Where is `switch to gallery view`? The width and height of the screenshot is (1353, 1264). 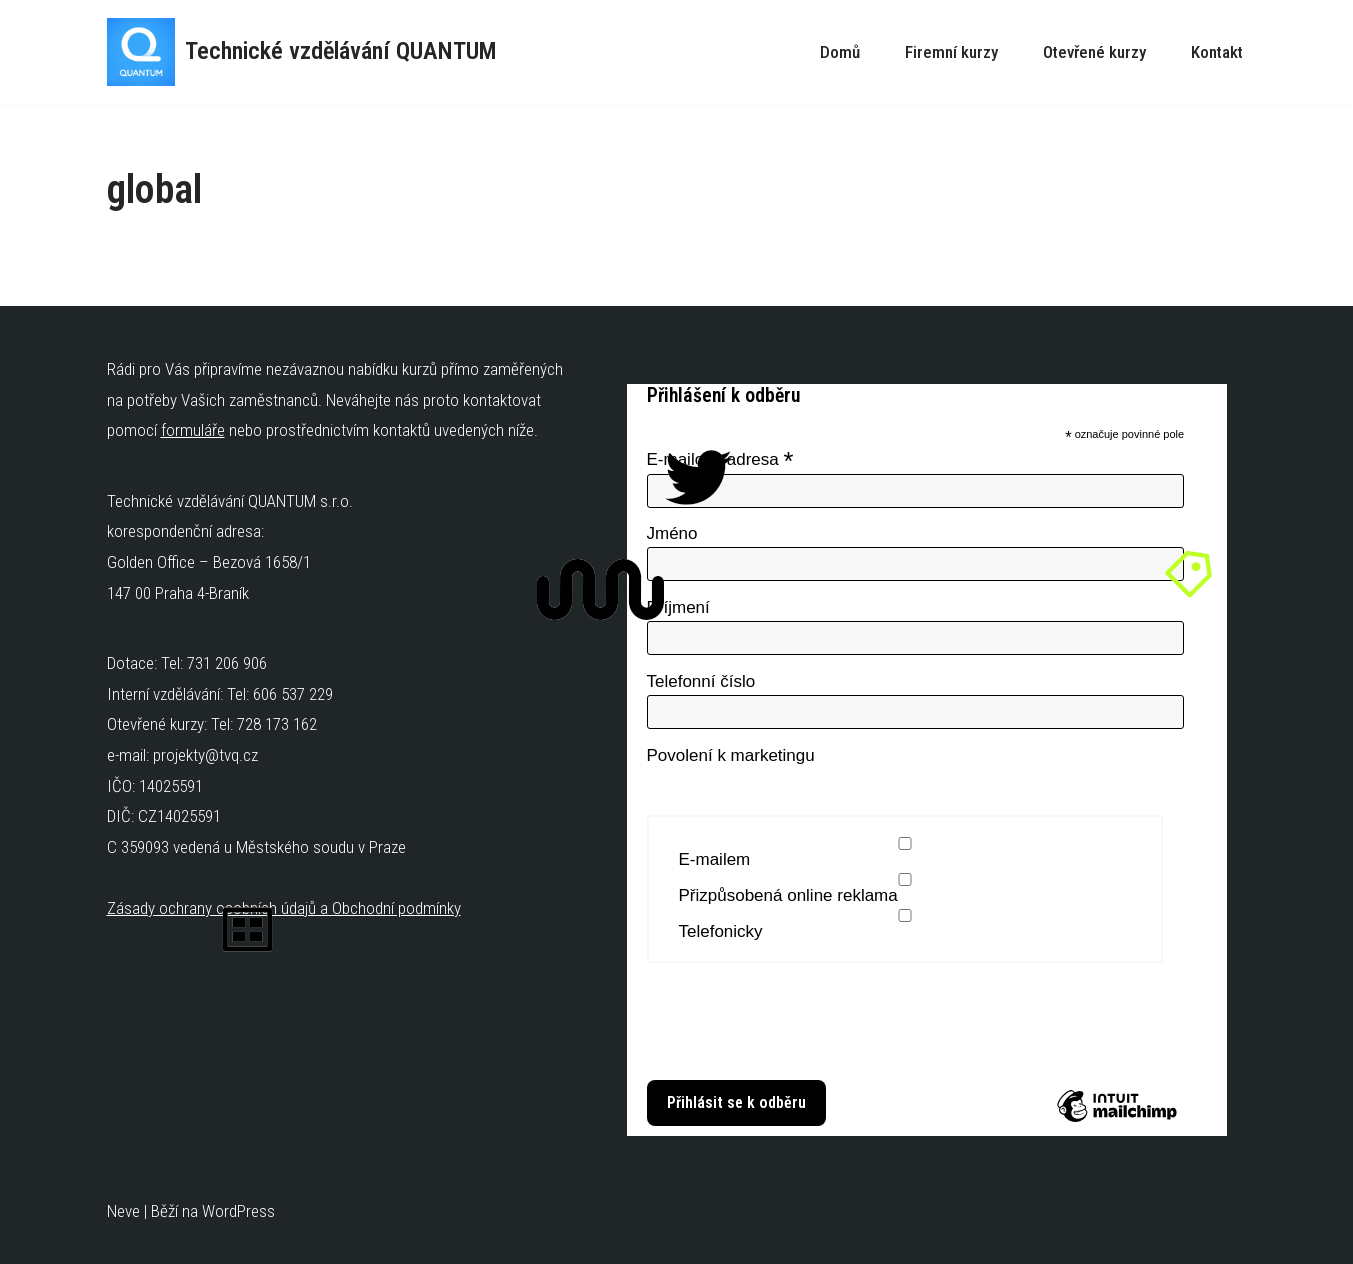
switch to gallery view is located at coordinates (247, 929).